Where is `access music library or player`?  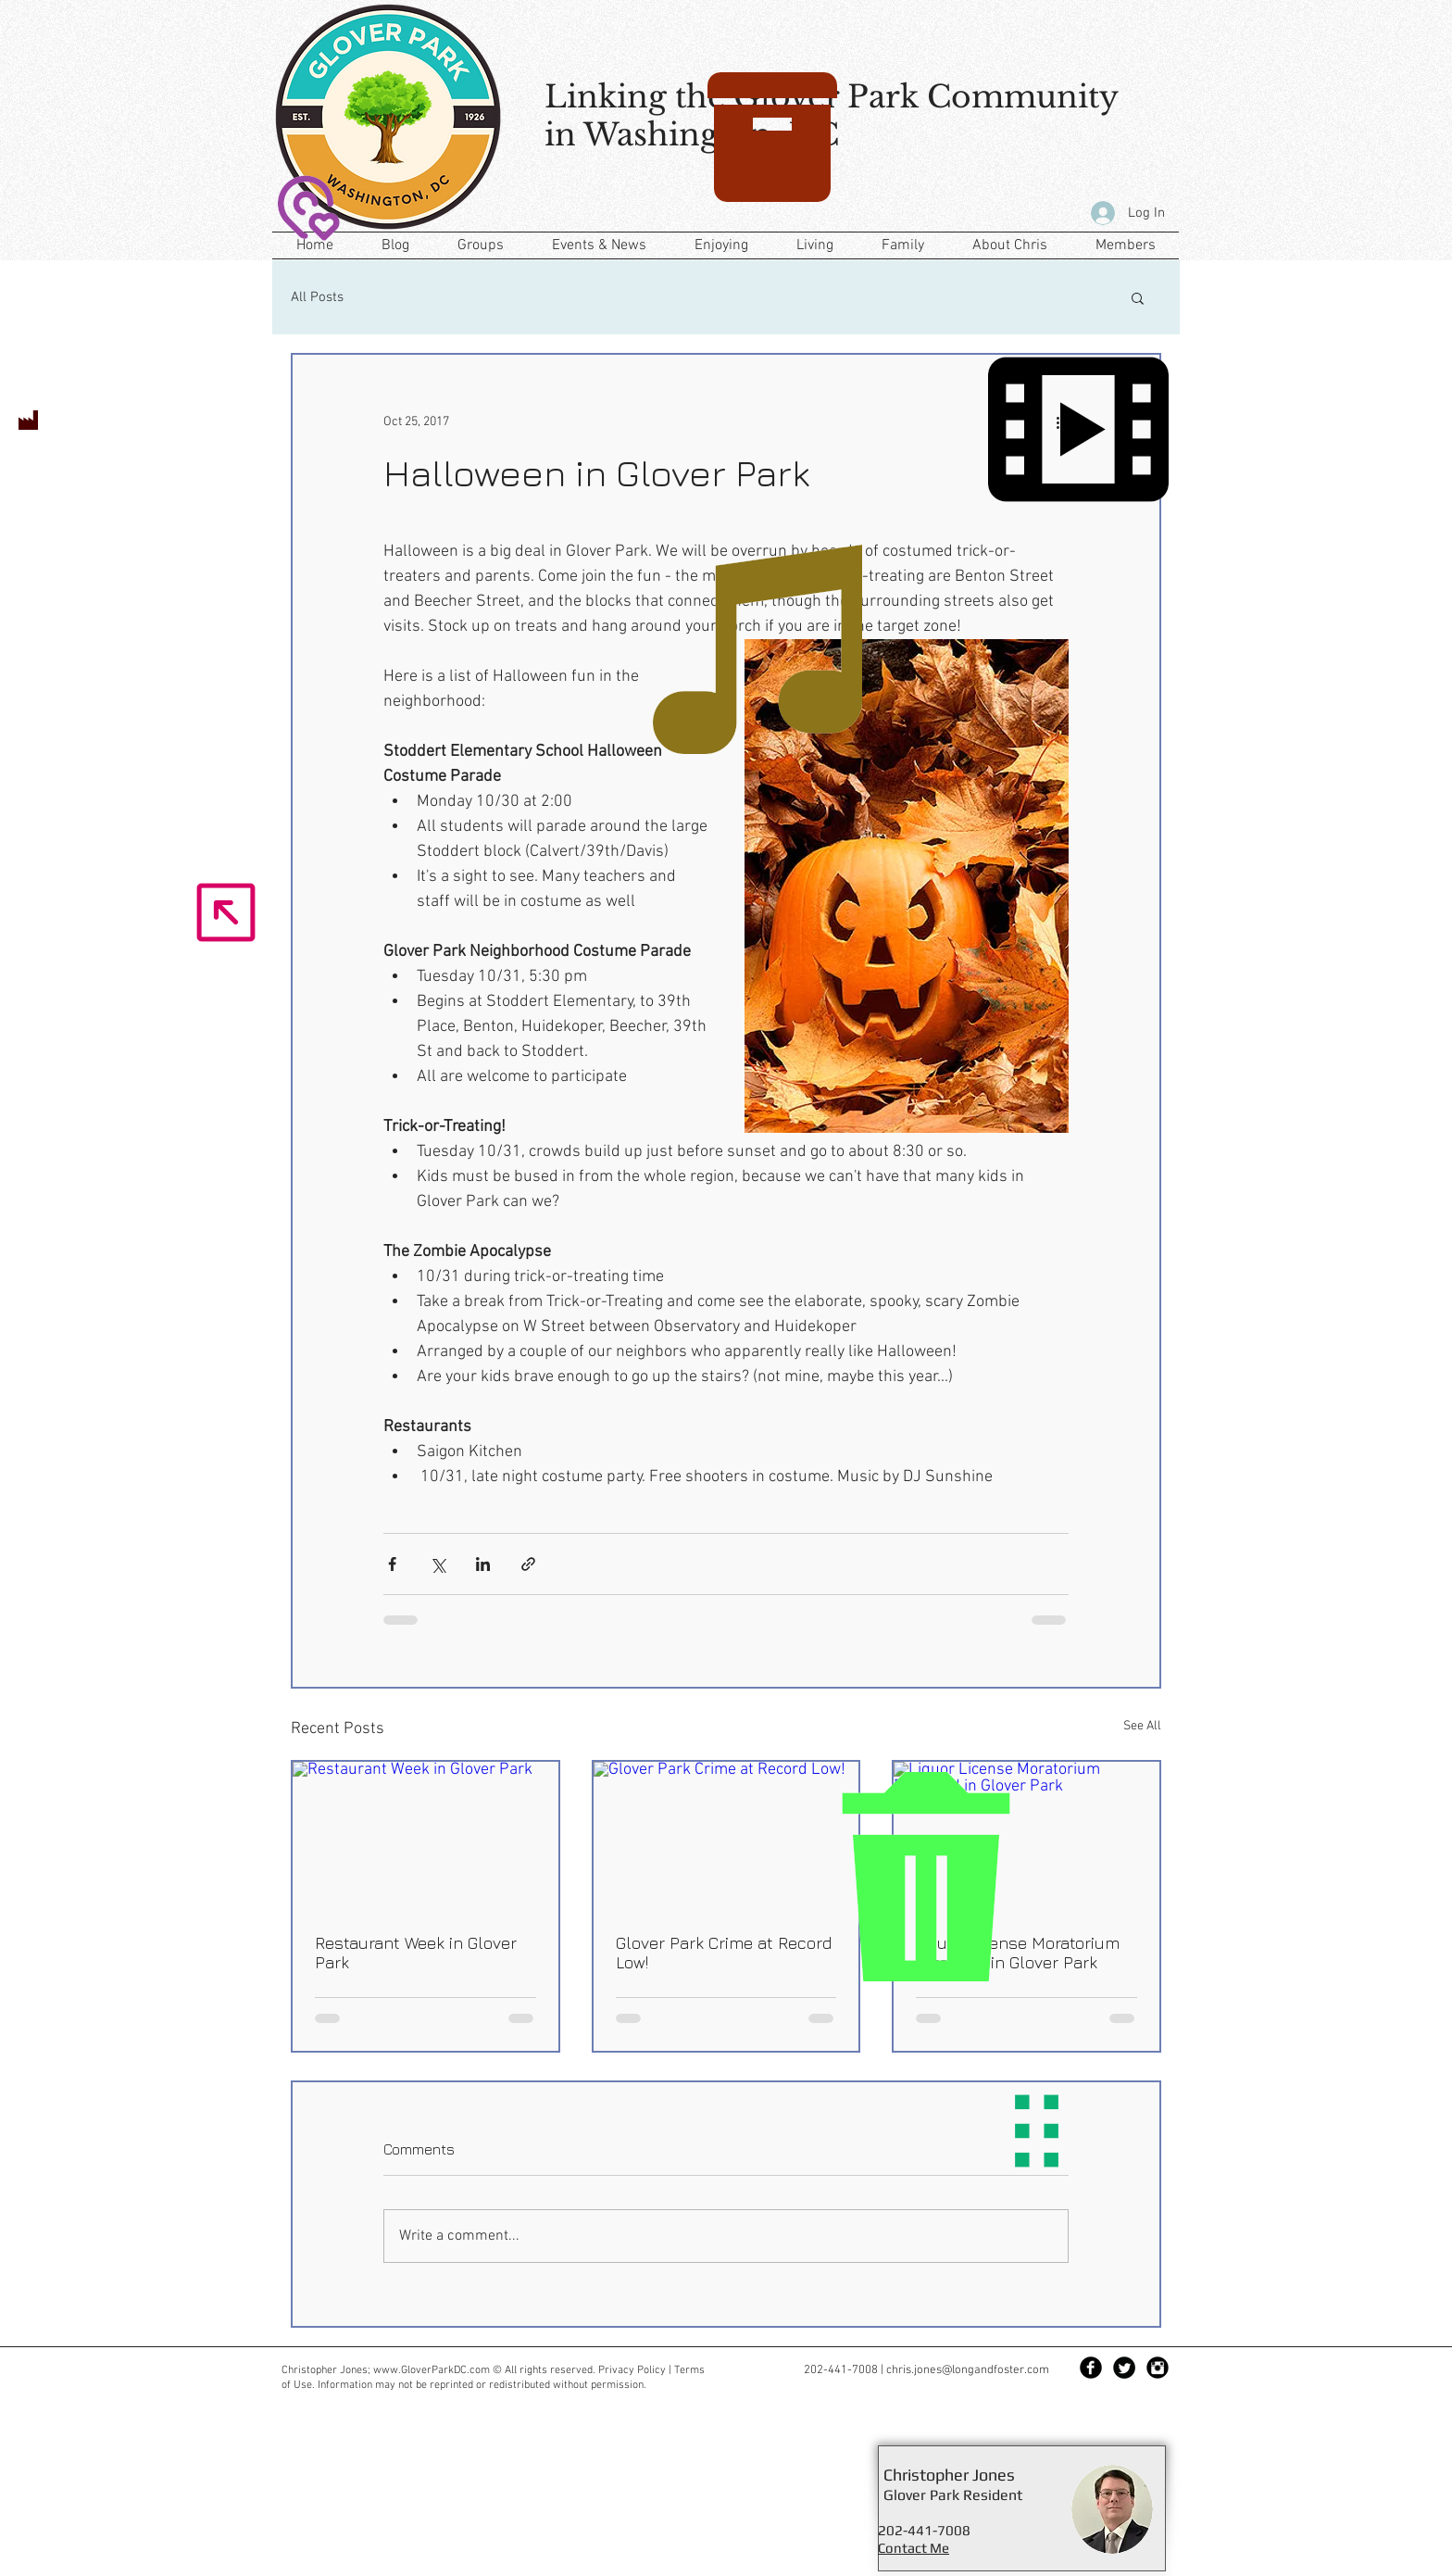 access music library or player is located at coordinates (757, 649).